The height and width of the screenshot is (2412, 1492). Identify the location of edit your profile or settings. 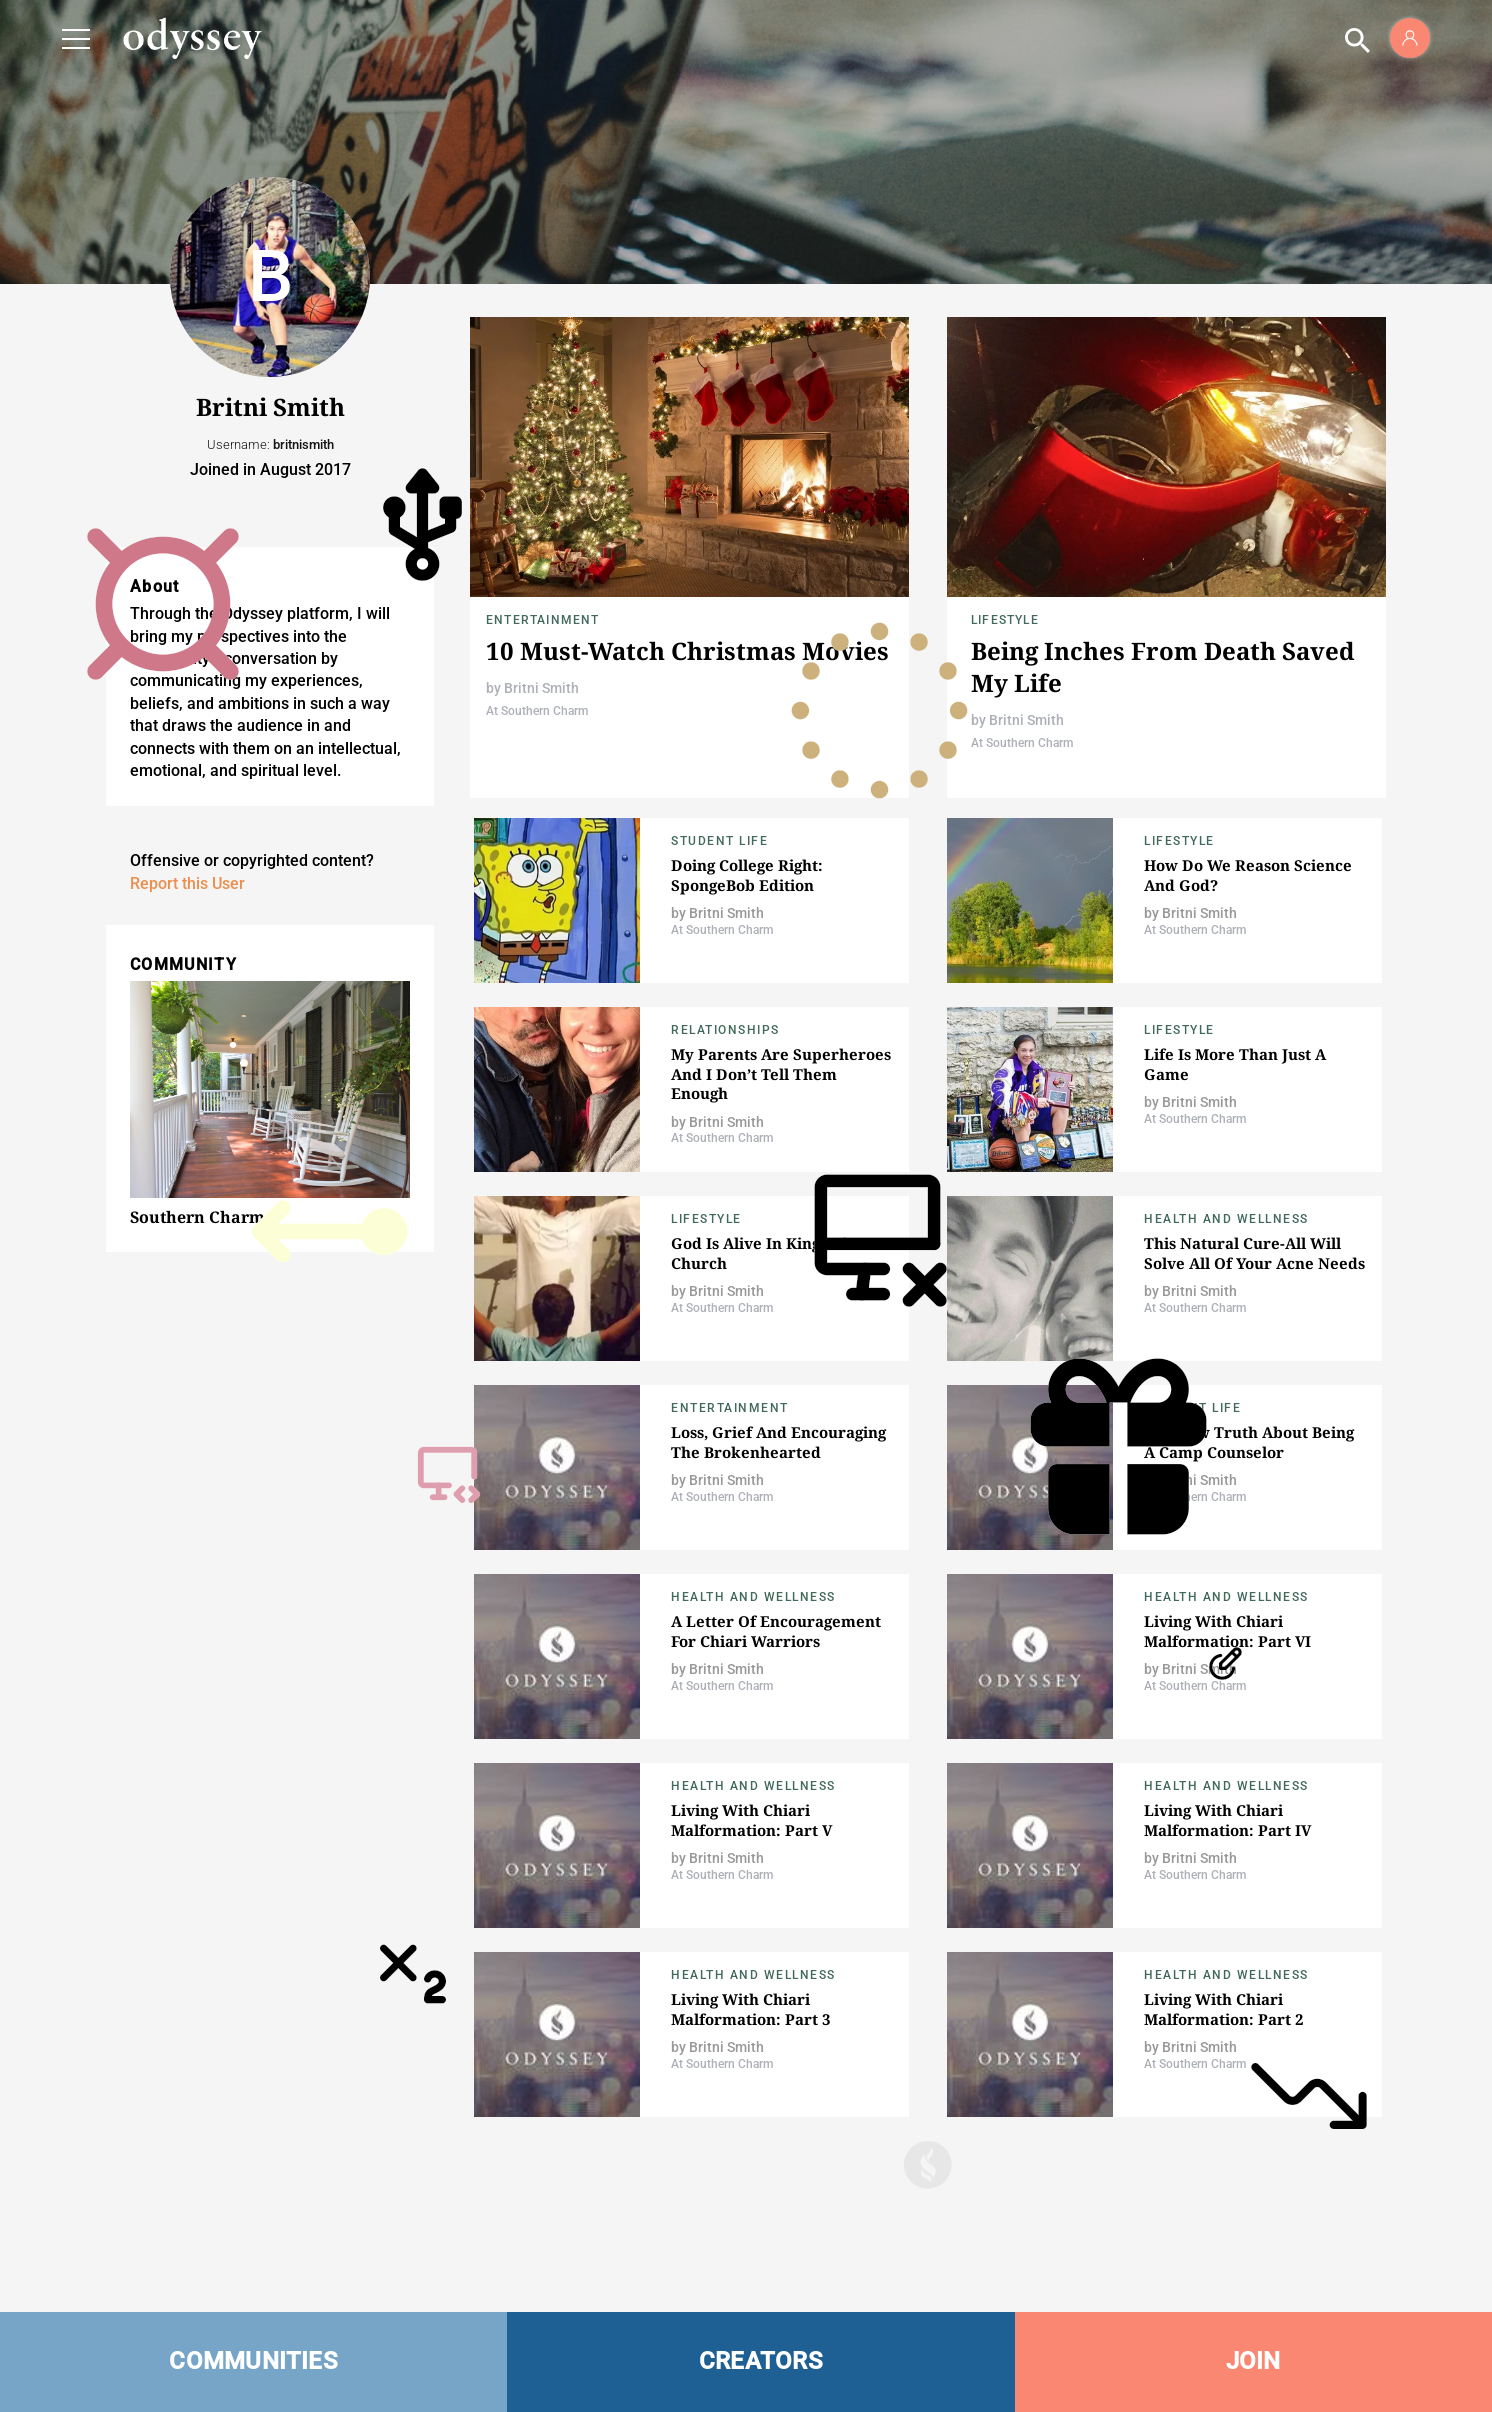
(1225, 1663).